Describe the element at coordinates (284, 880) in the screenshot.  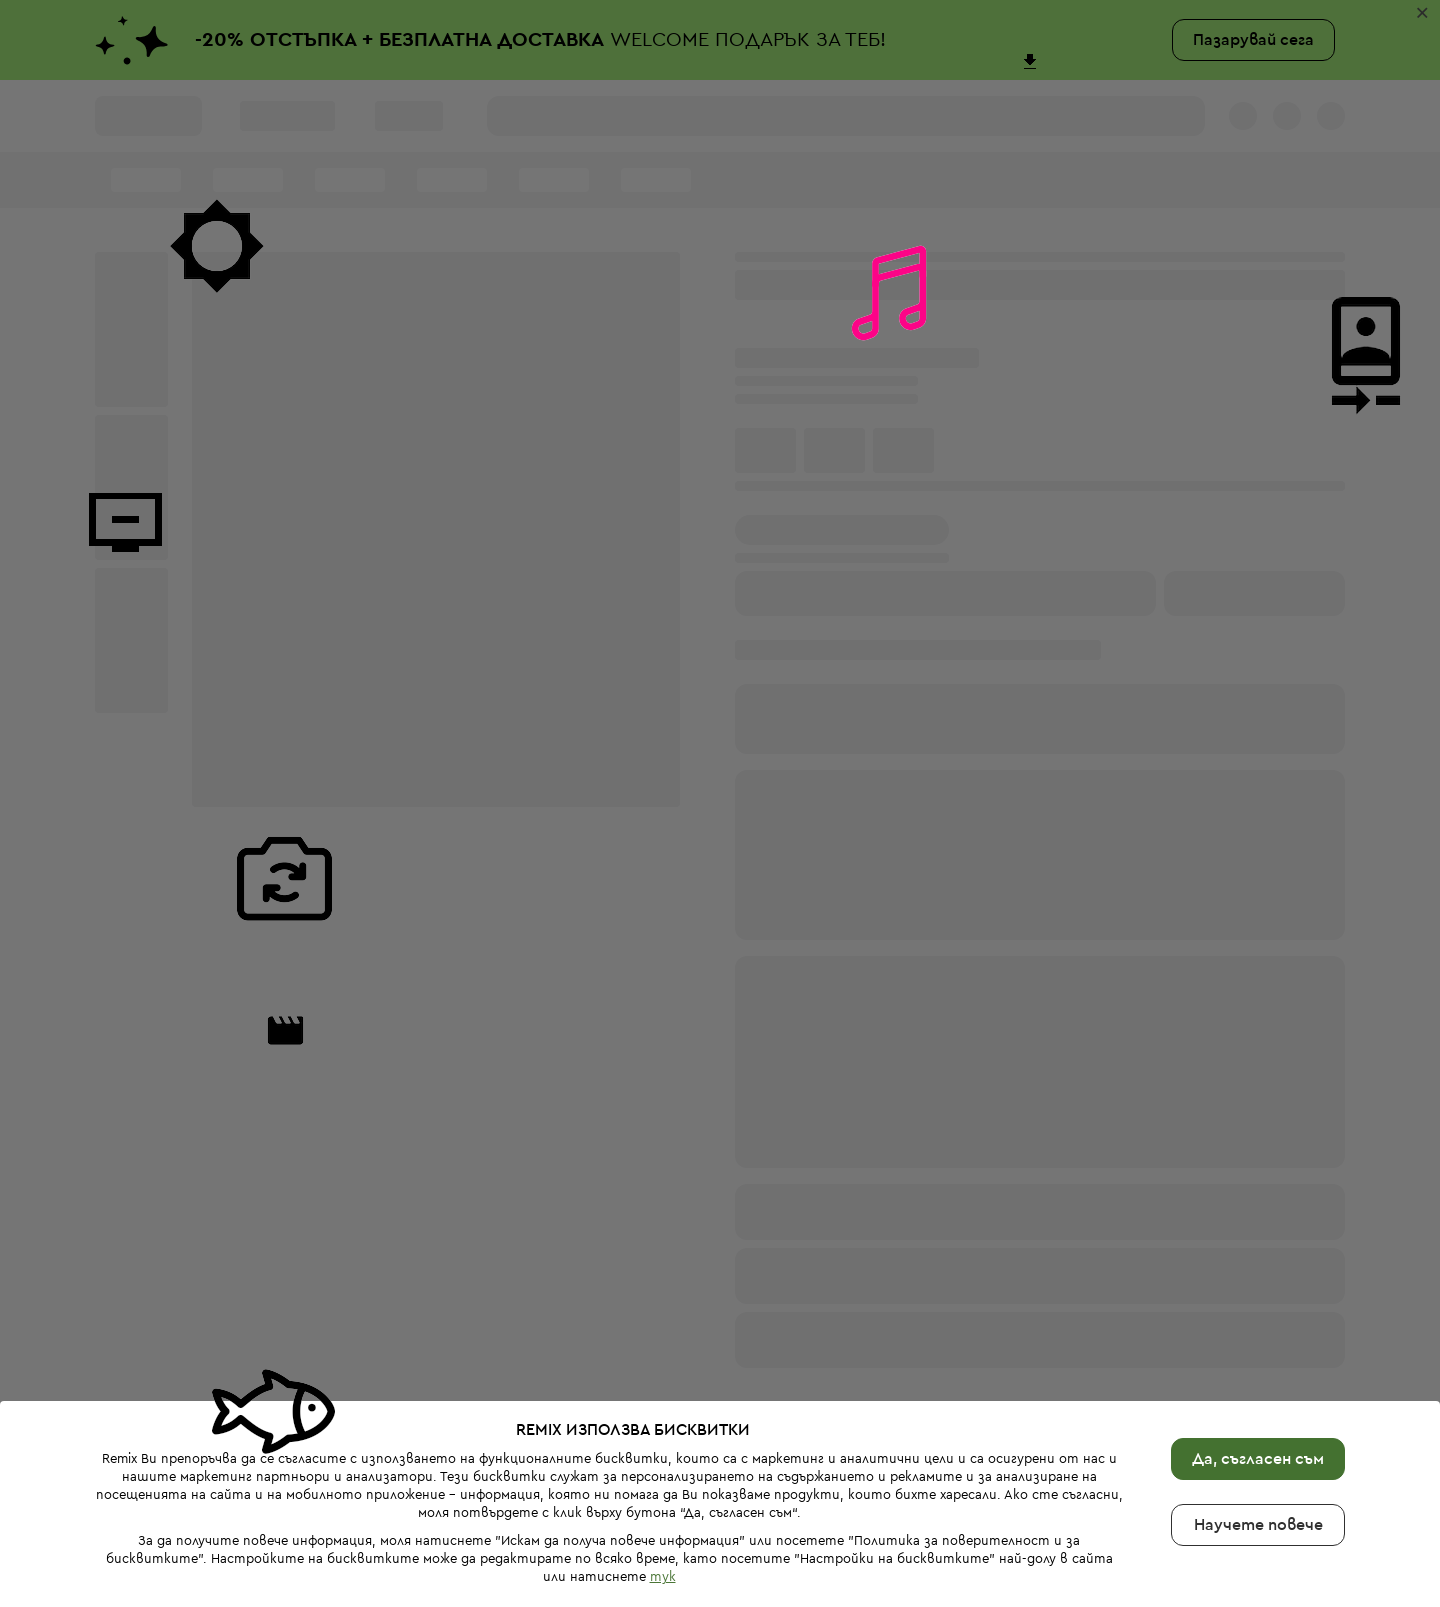
I see `switch between front and rear camera` at that location.